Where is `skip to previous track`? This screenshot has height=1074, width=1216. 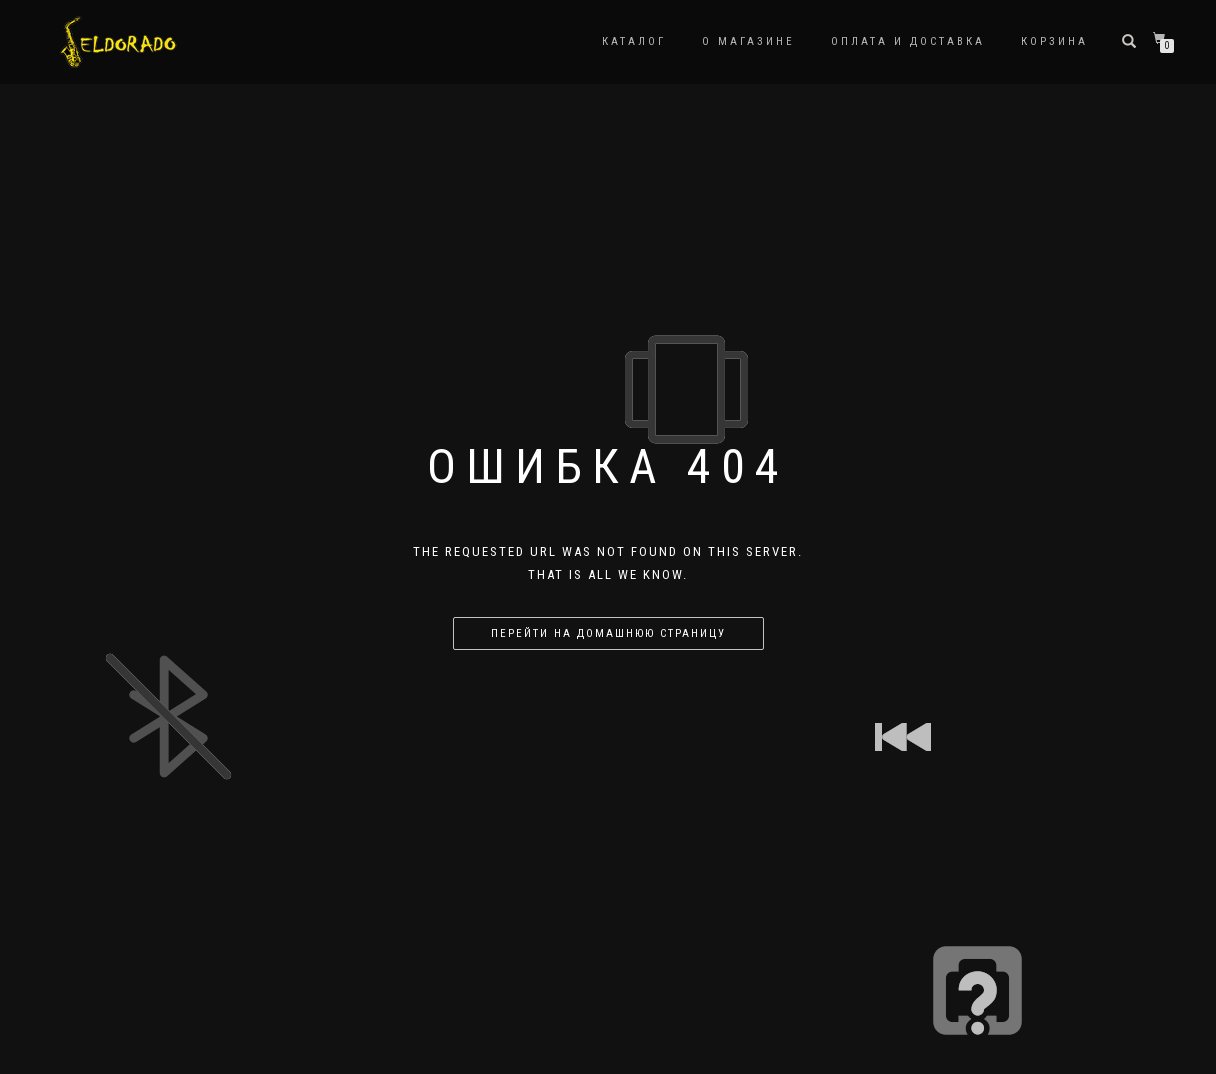 skip to previous track is located at coordinates (903, 737).